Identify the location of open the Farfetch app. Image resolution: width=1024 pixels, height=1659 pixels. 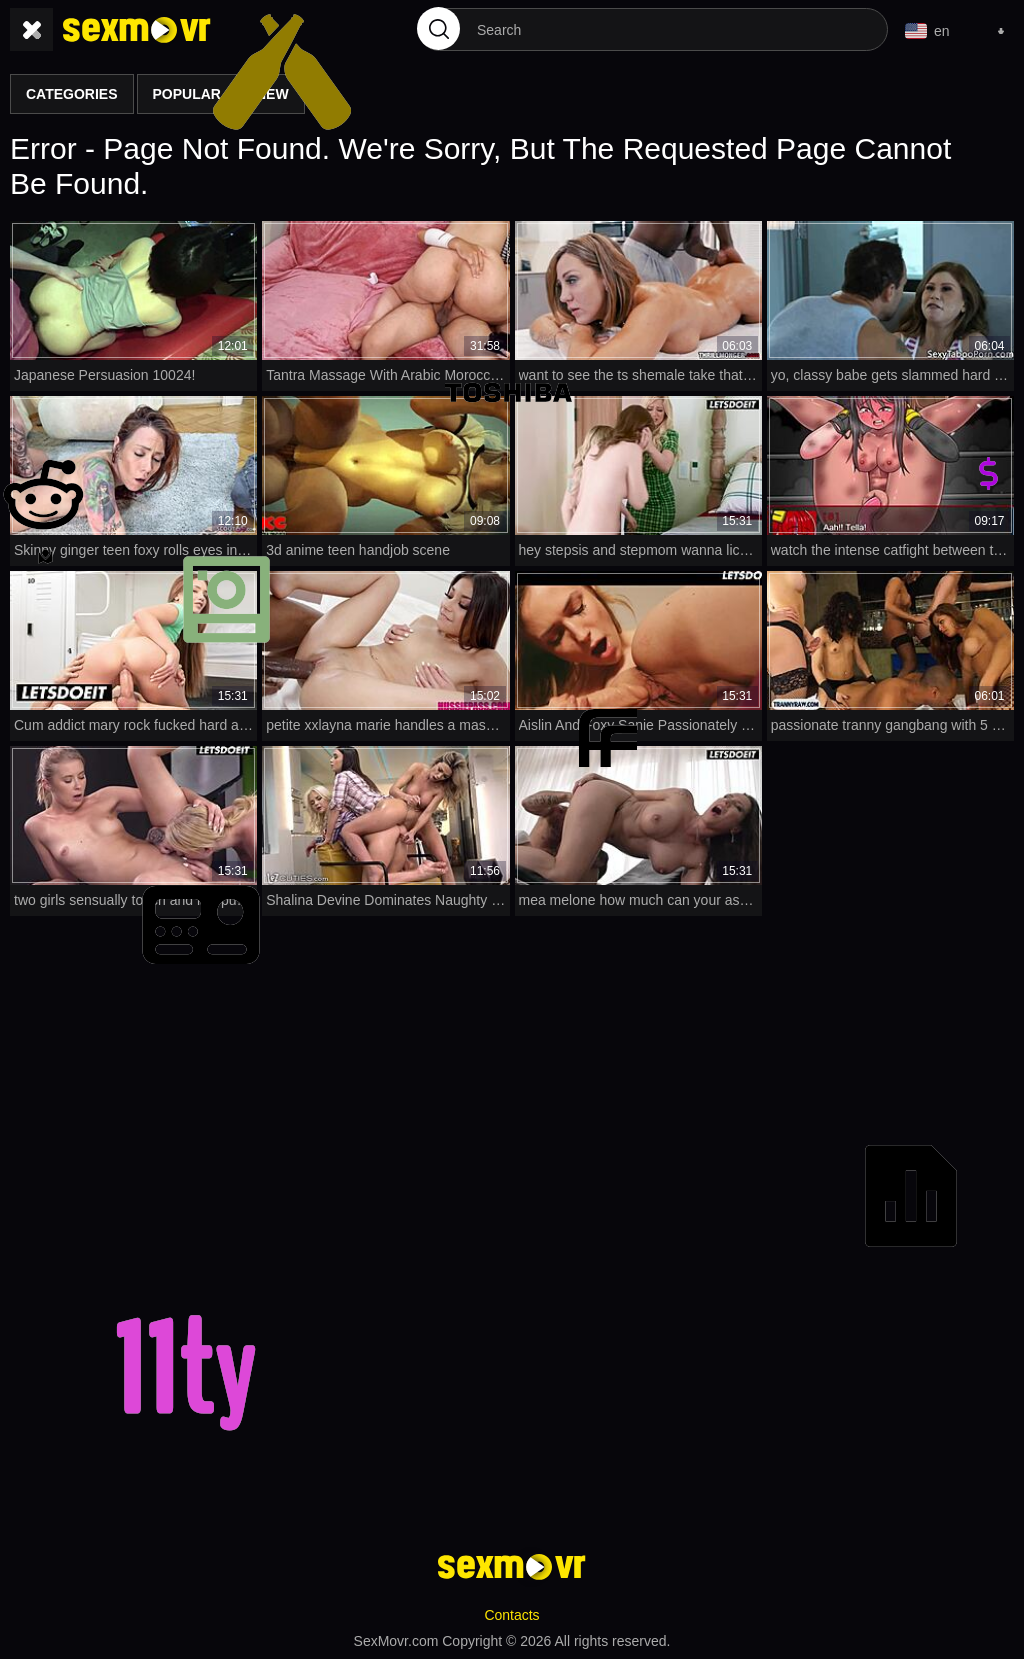
(608, 738).